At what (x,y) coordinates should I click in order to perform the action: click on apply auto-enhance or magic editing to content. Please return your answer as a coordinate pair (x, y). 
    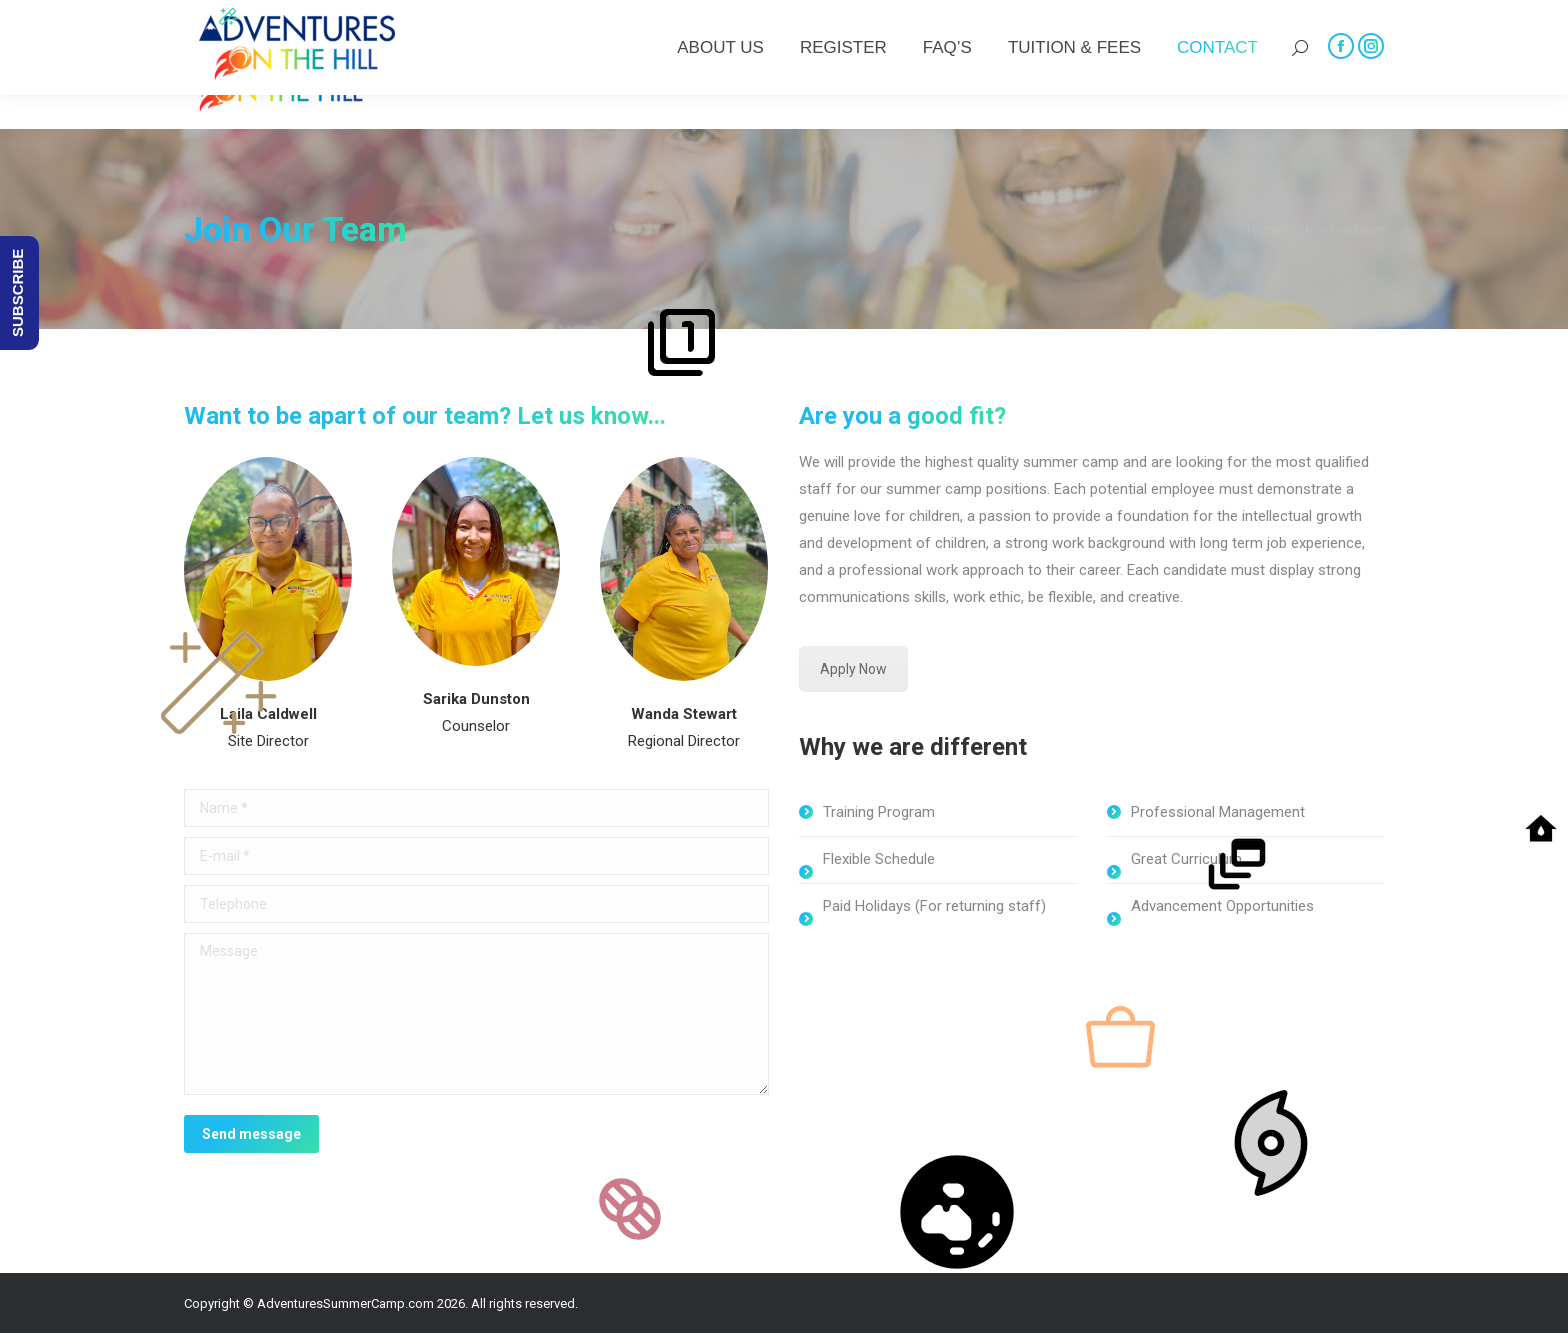
    Looking at the image, I should click on (212, 683).